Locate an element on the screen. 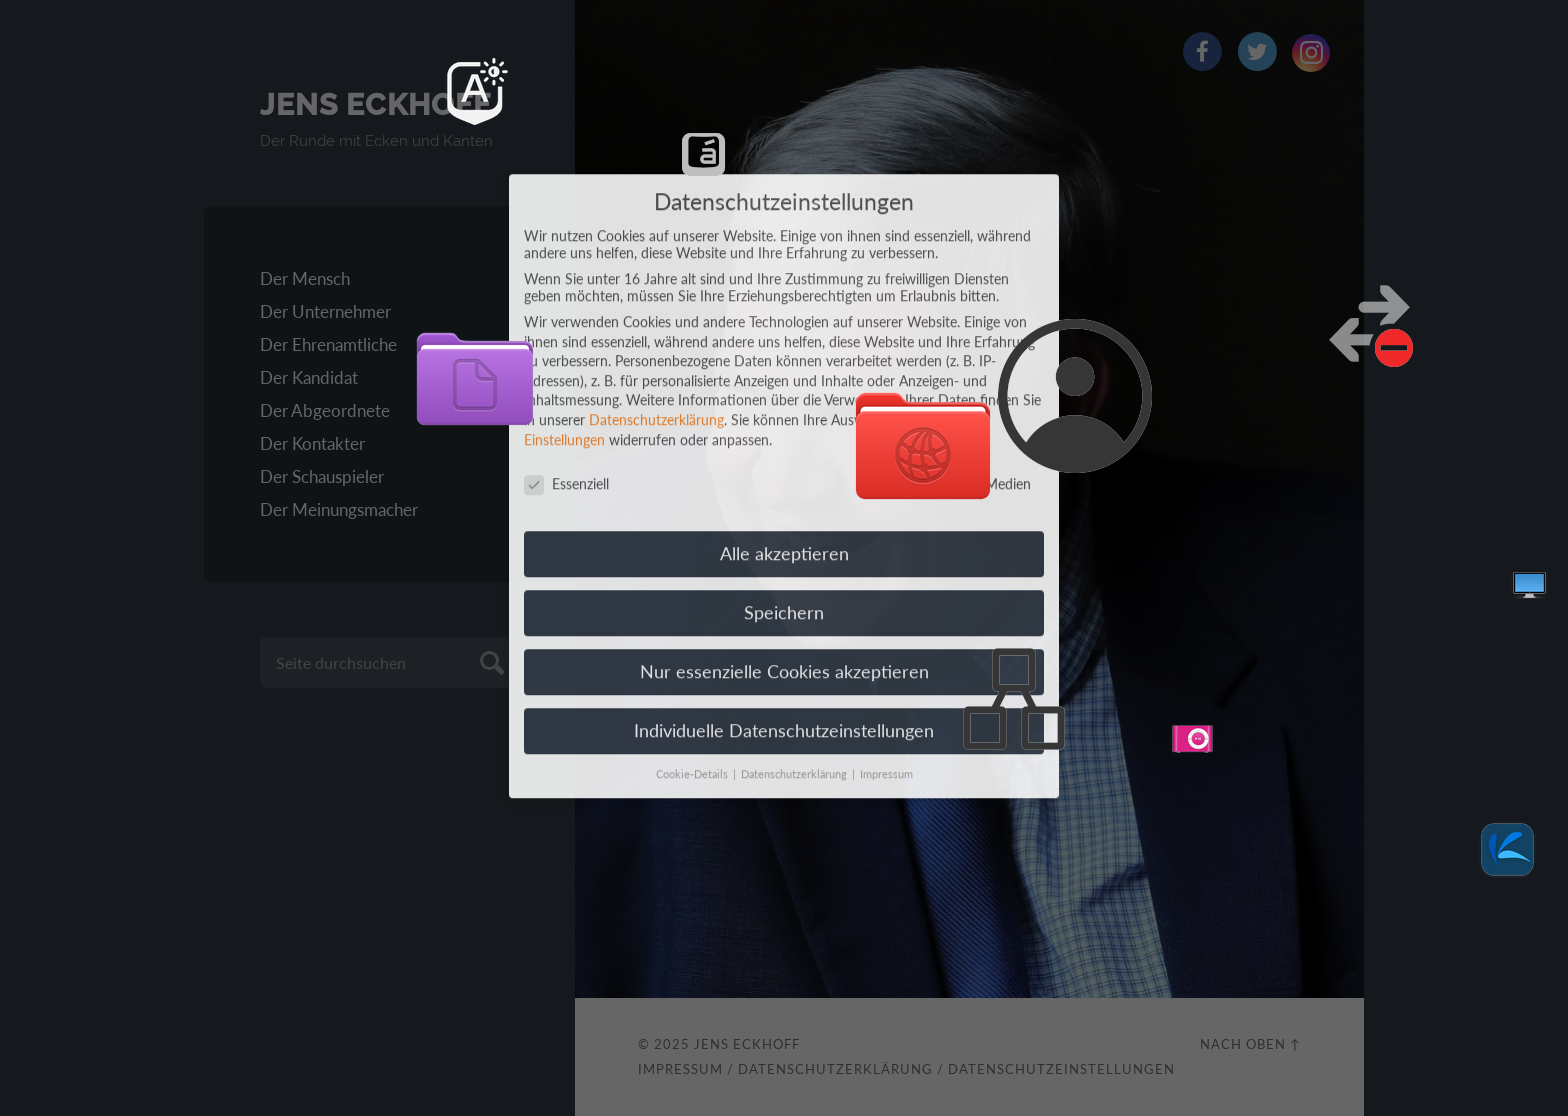 This screenshot has height=1116, width=1568. view user accounts or profiles is located at coordinates (1075, 396).